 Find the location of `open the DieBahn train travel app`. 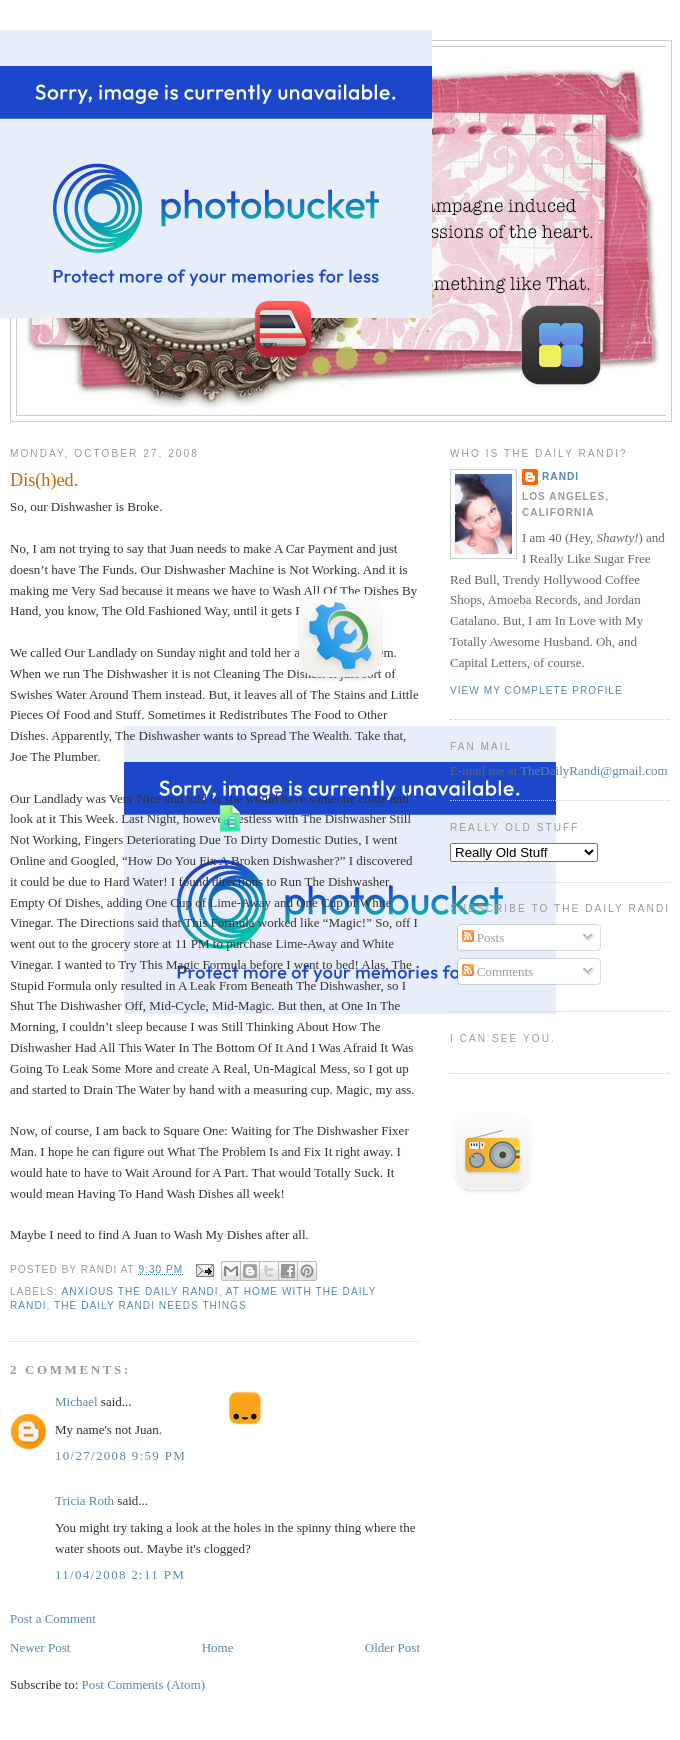

open the DieBahn train travel app is located at coordinates (283, 329).